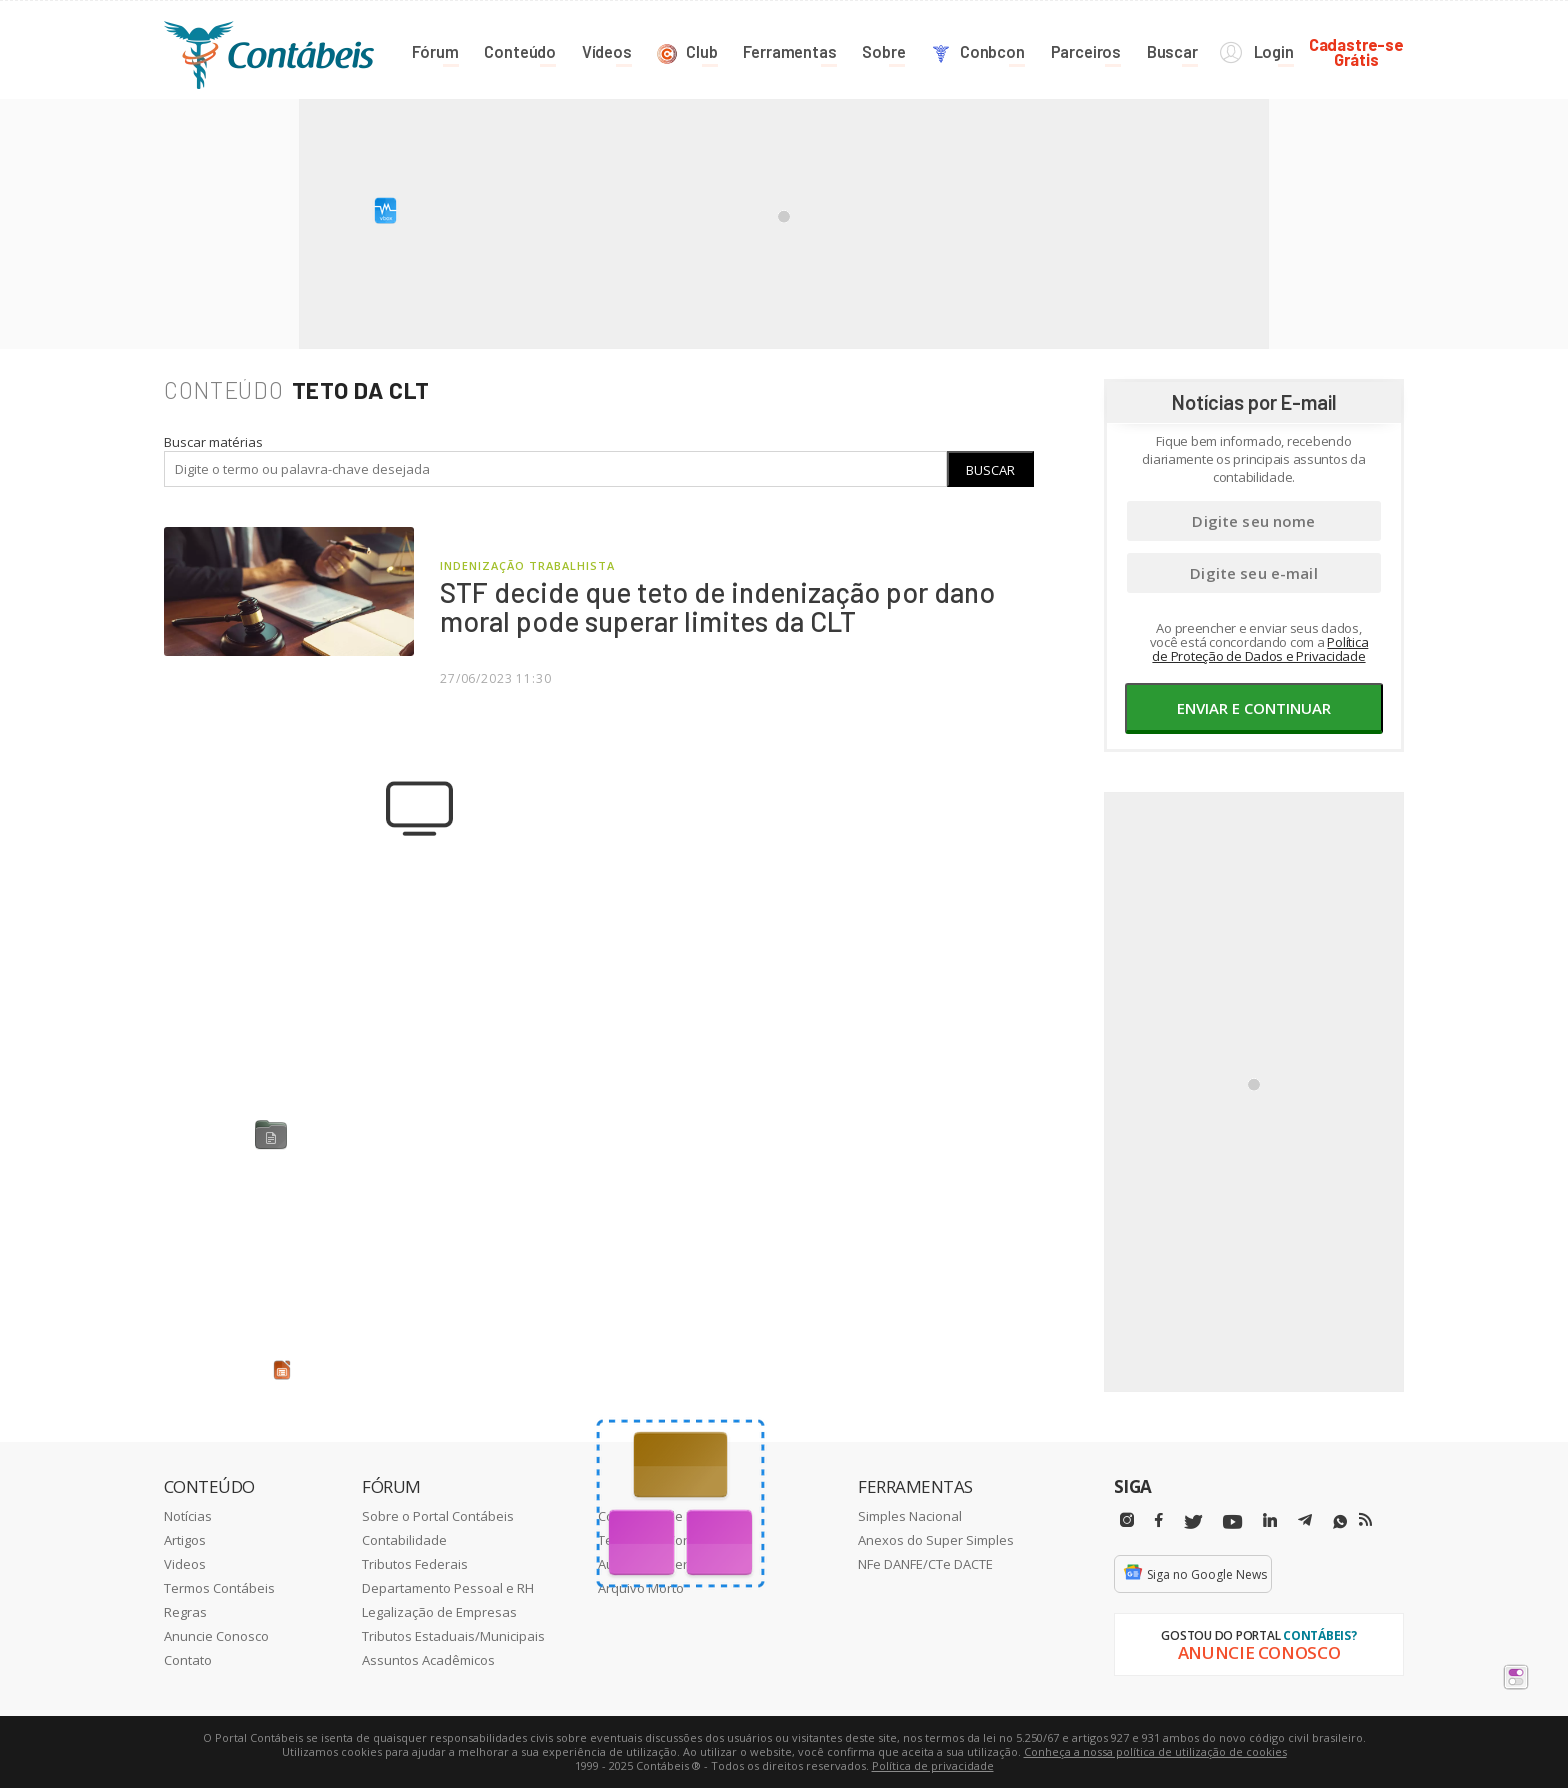 This screenshot has height=1788, width=1568. What do you see at coordinates (680, 1503) in the screenshot?
I see `select all items in the current view` at bounding box center [680, 1503].